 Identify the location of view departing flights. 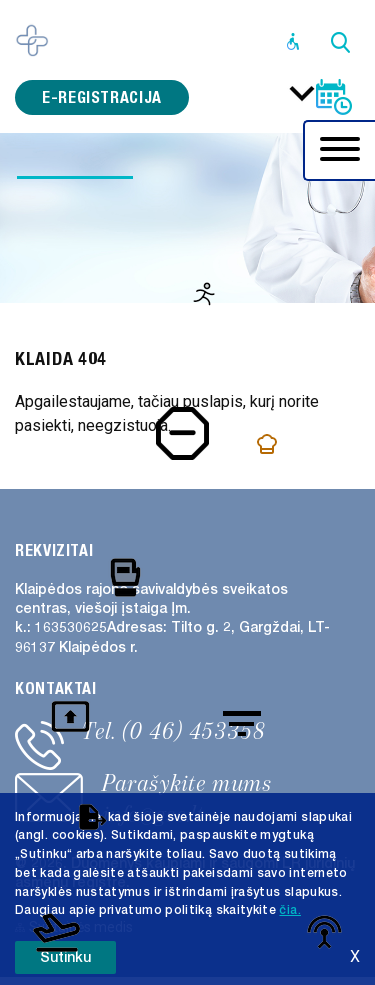
(57, 931).